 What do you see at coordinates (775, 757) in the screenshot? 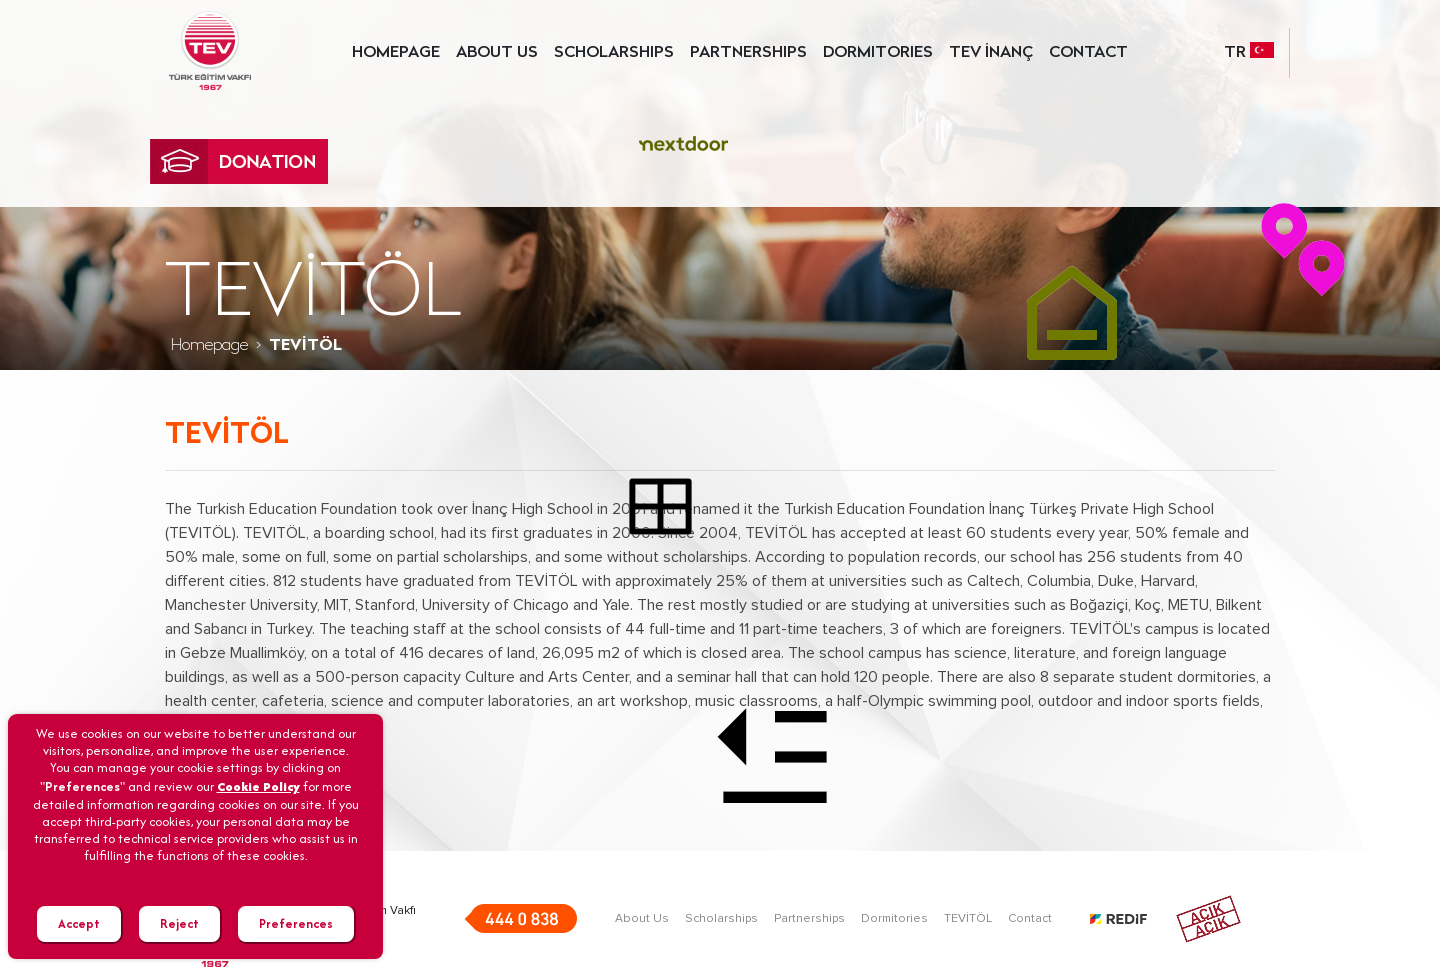
I see `collapse the sidebar menu` at bounding box center [775, 757].